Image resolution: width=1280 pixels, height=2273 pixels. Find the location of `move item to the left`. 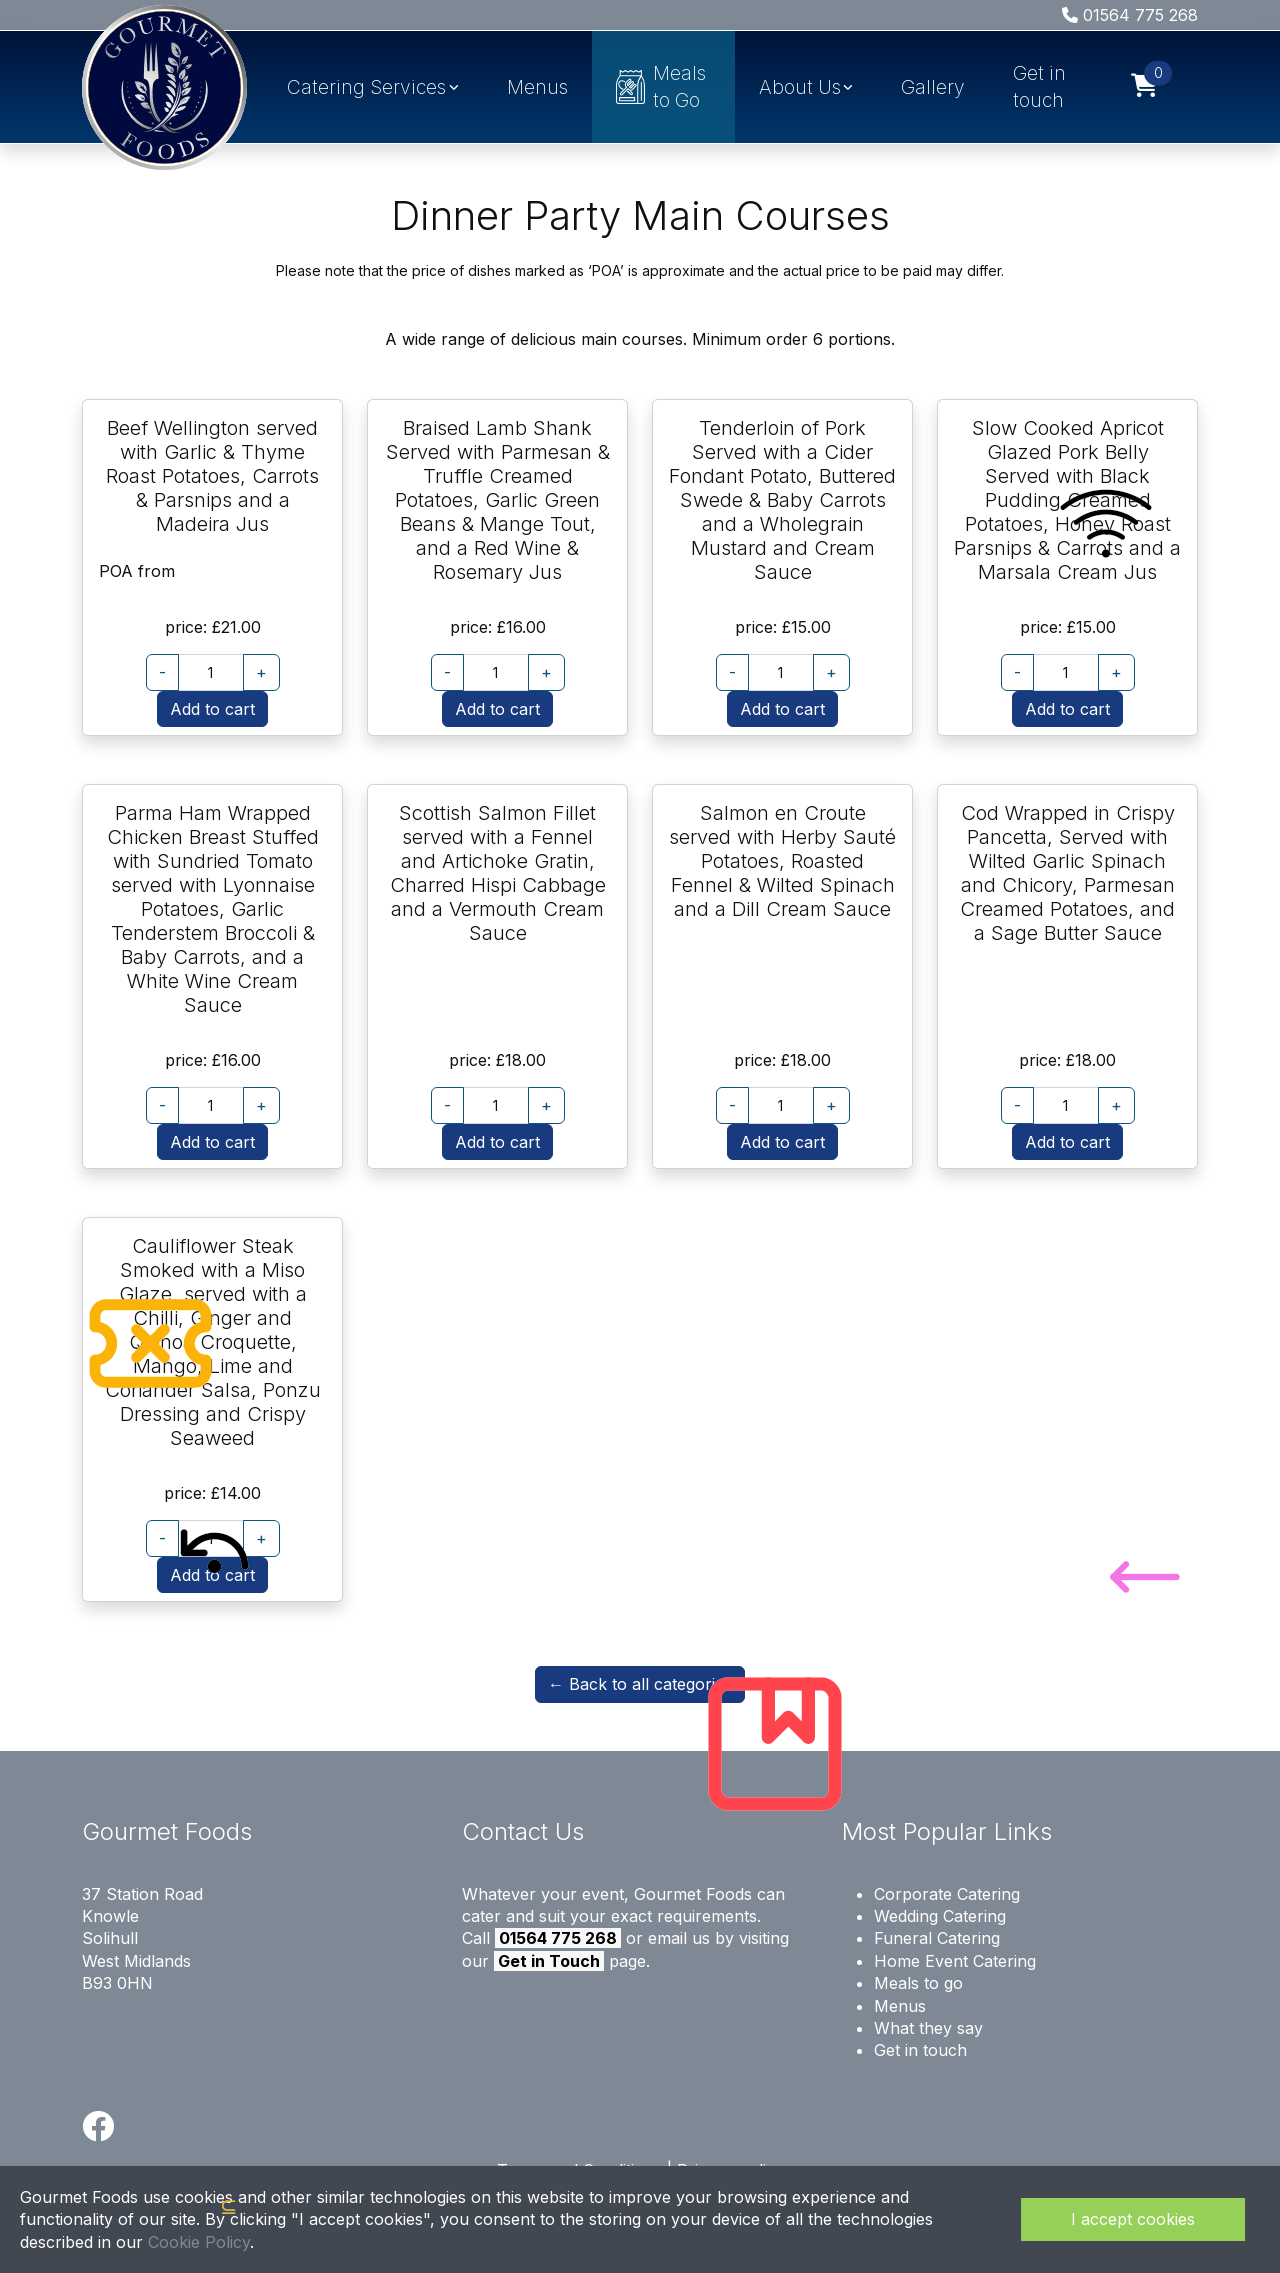

move item to the left is located at coordinates (1145, 1577).